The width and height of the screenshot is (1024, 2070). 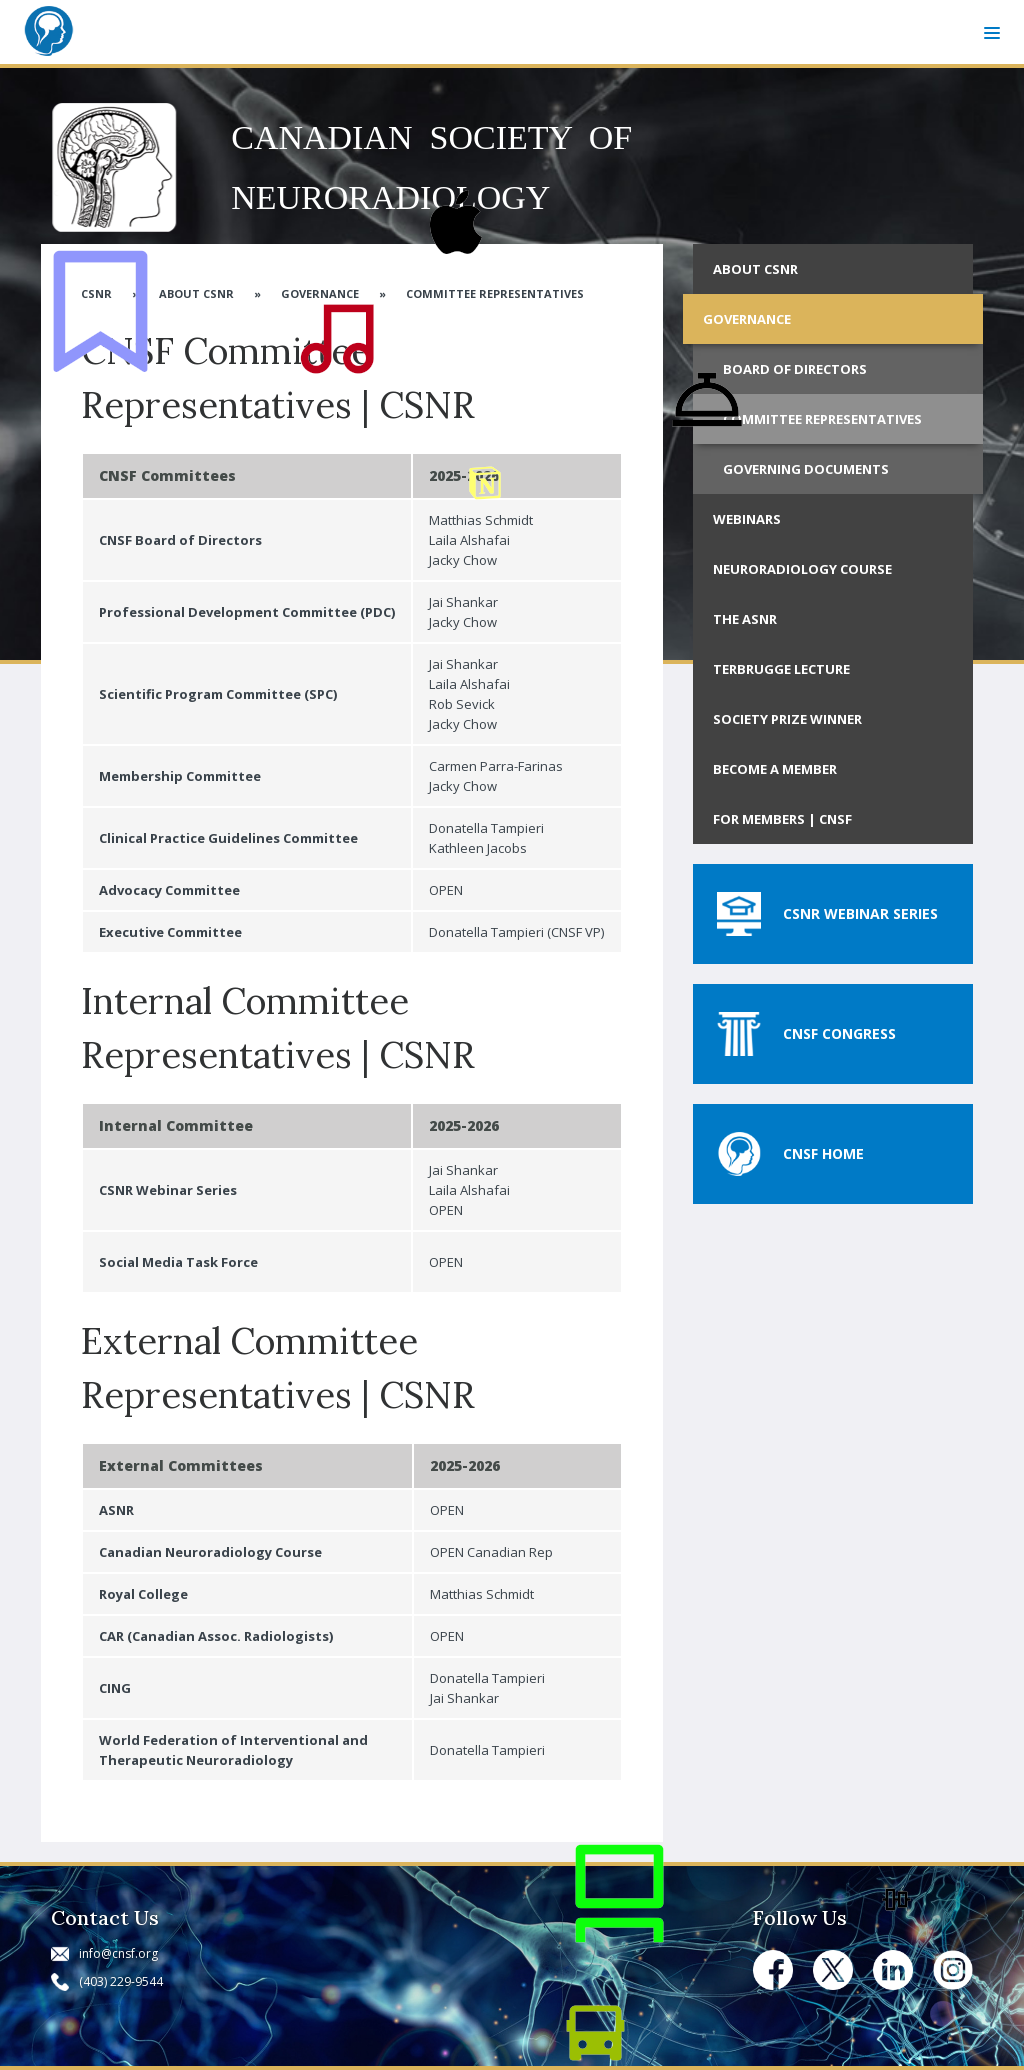 I want to click on align items to vertical center, so click(x=896, y=1899).